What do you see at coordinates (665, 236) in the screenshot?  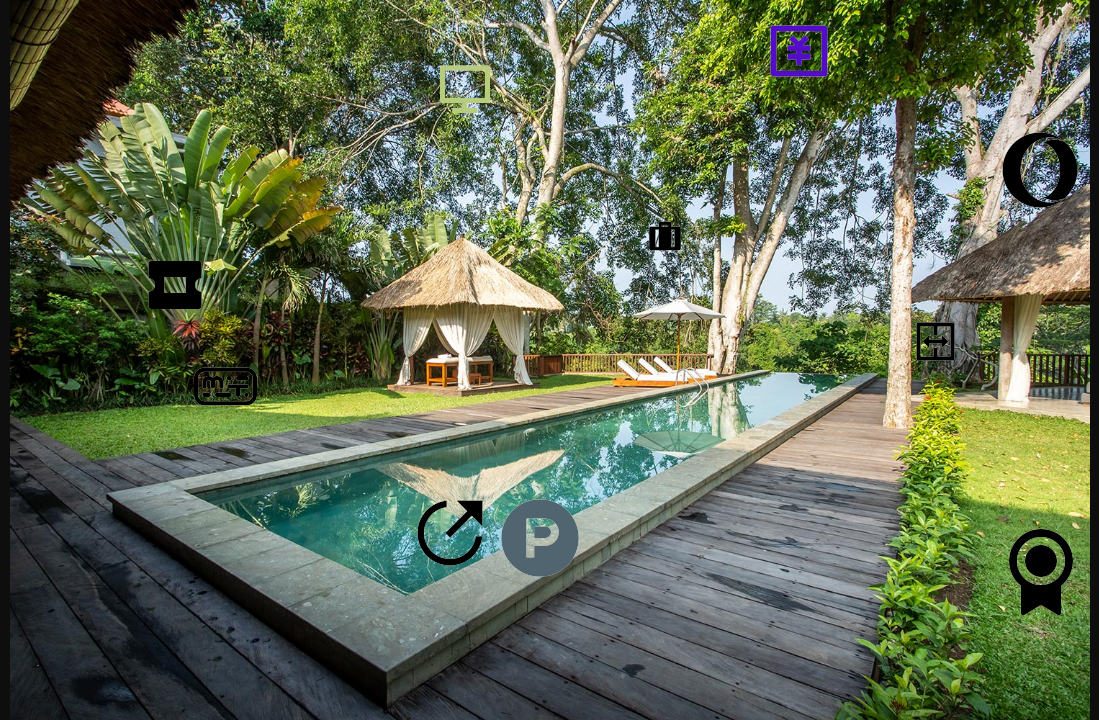 I see `access travel or trip planning features` at bounding box center [665, 236].